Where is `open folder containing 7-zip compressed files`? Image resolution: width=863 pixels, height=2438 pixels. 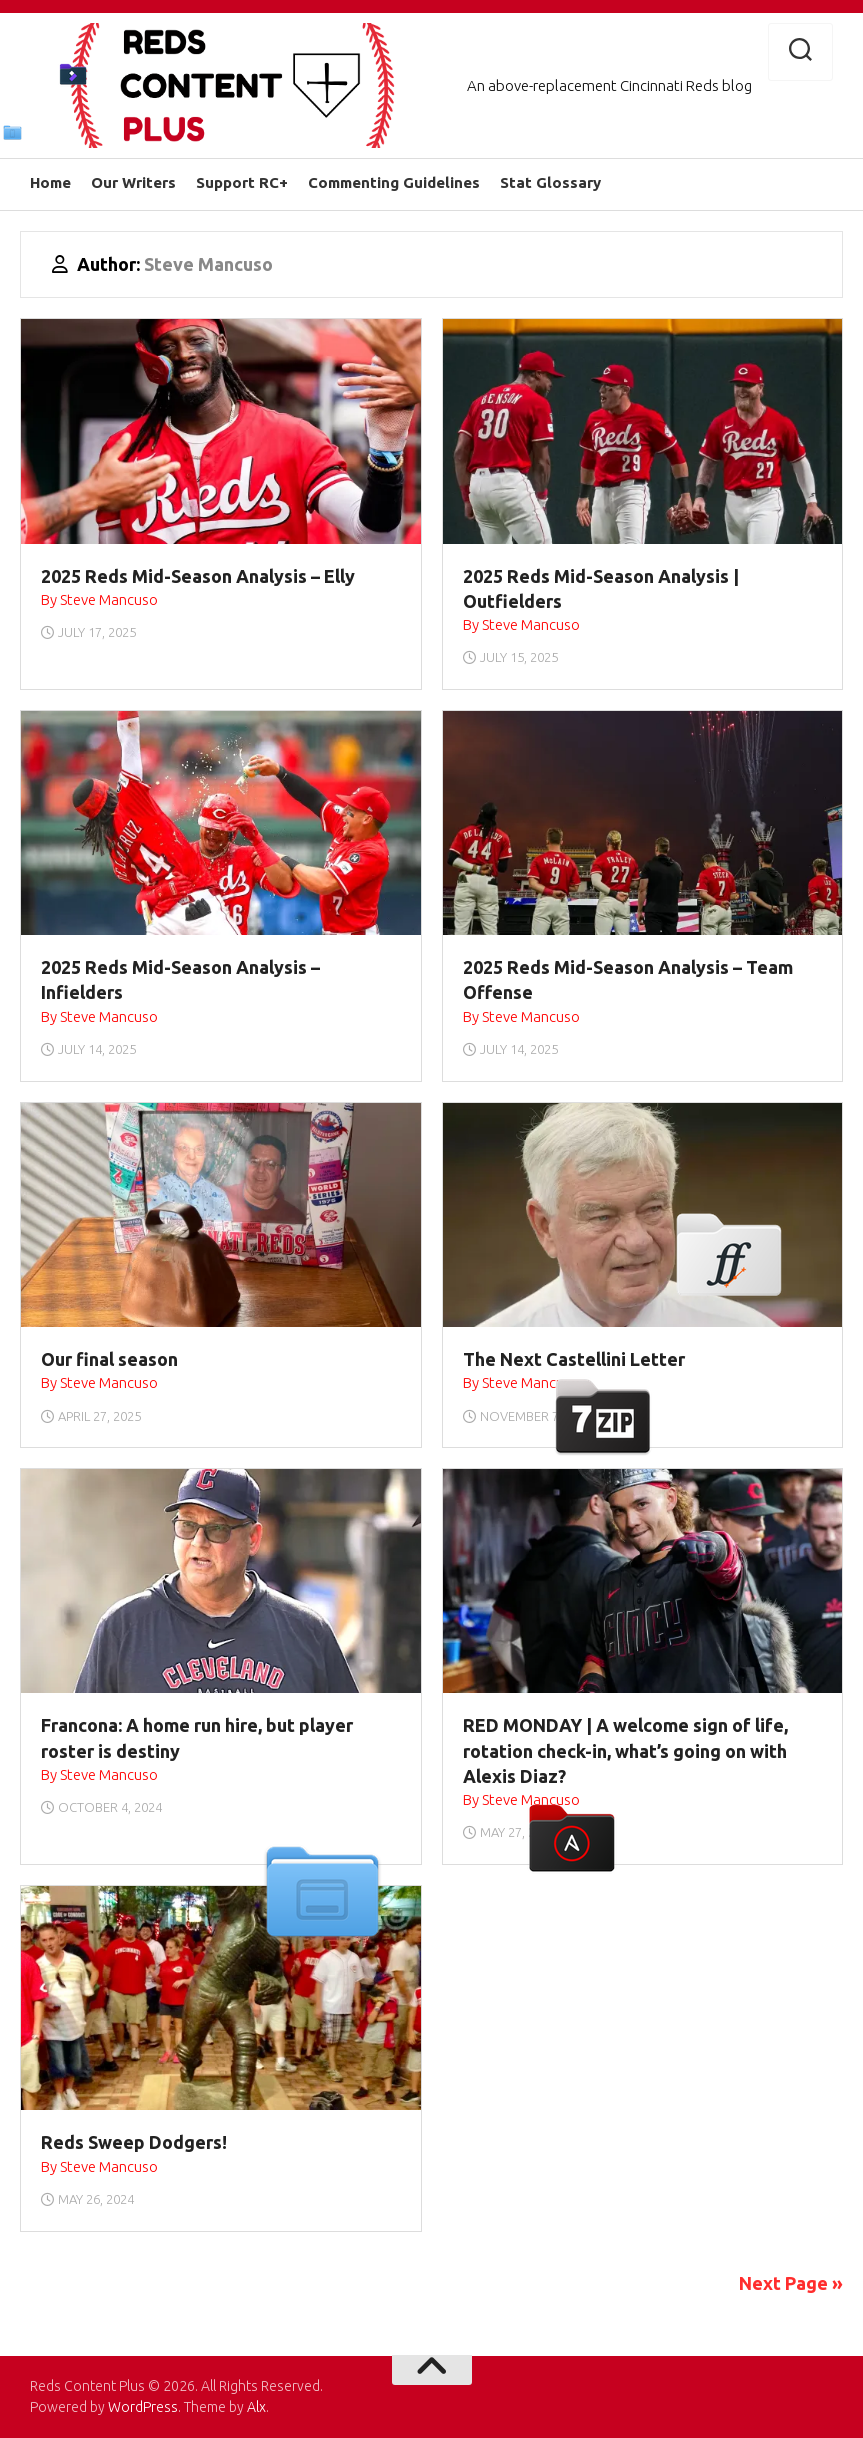
open folder containing 7-zip compressed files is located at coordinates (602, 1418).